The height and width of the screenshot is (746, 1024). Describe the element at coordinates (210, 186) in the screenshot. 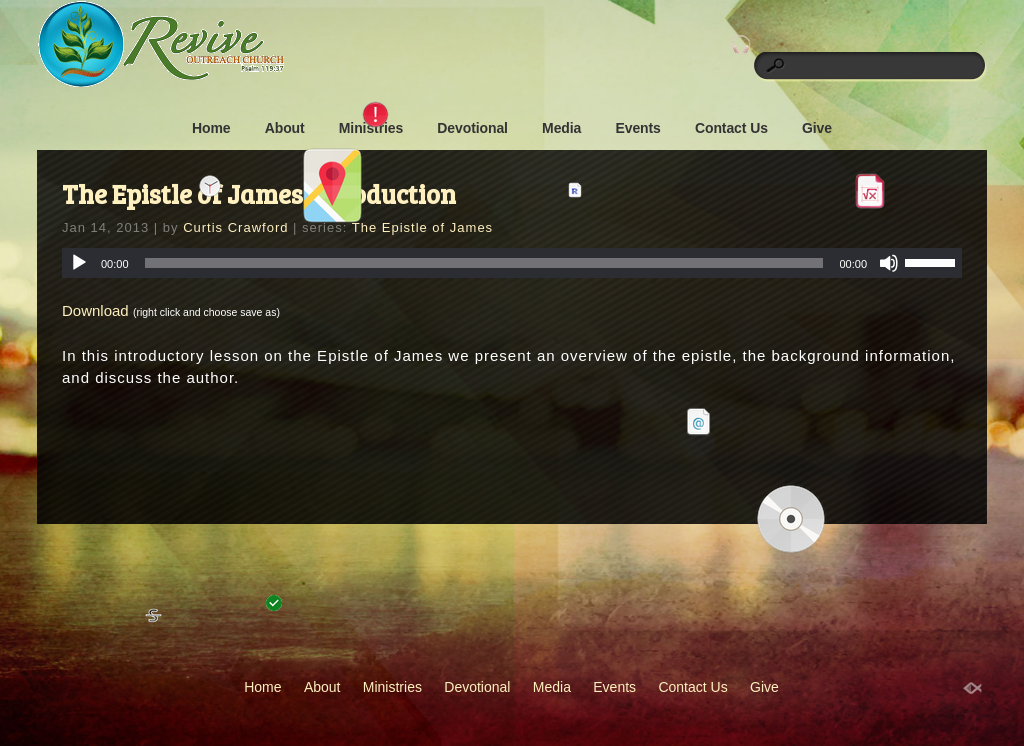

I see `open recently accessed documents` at that location.